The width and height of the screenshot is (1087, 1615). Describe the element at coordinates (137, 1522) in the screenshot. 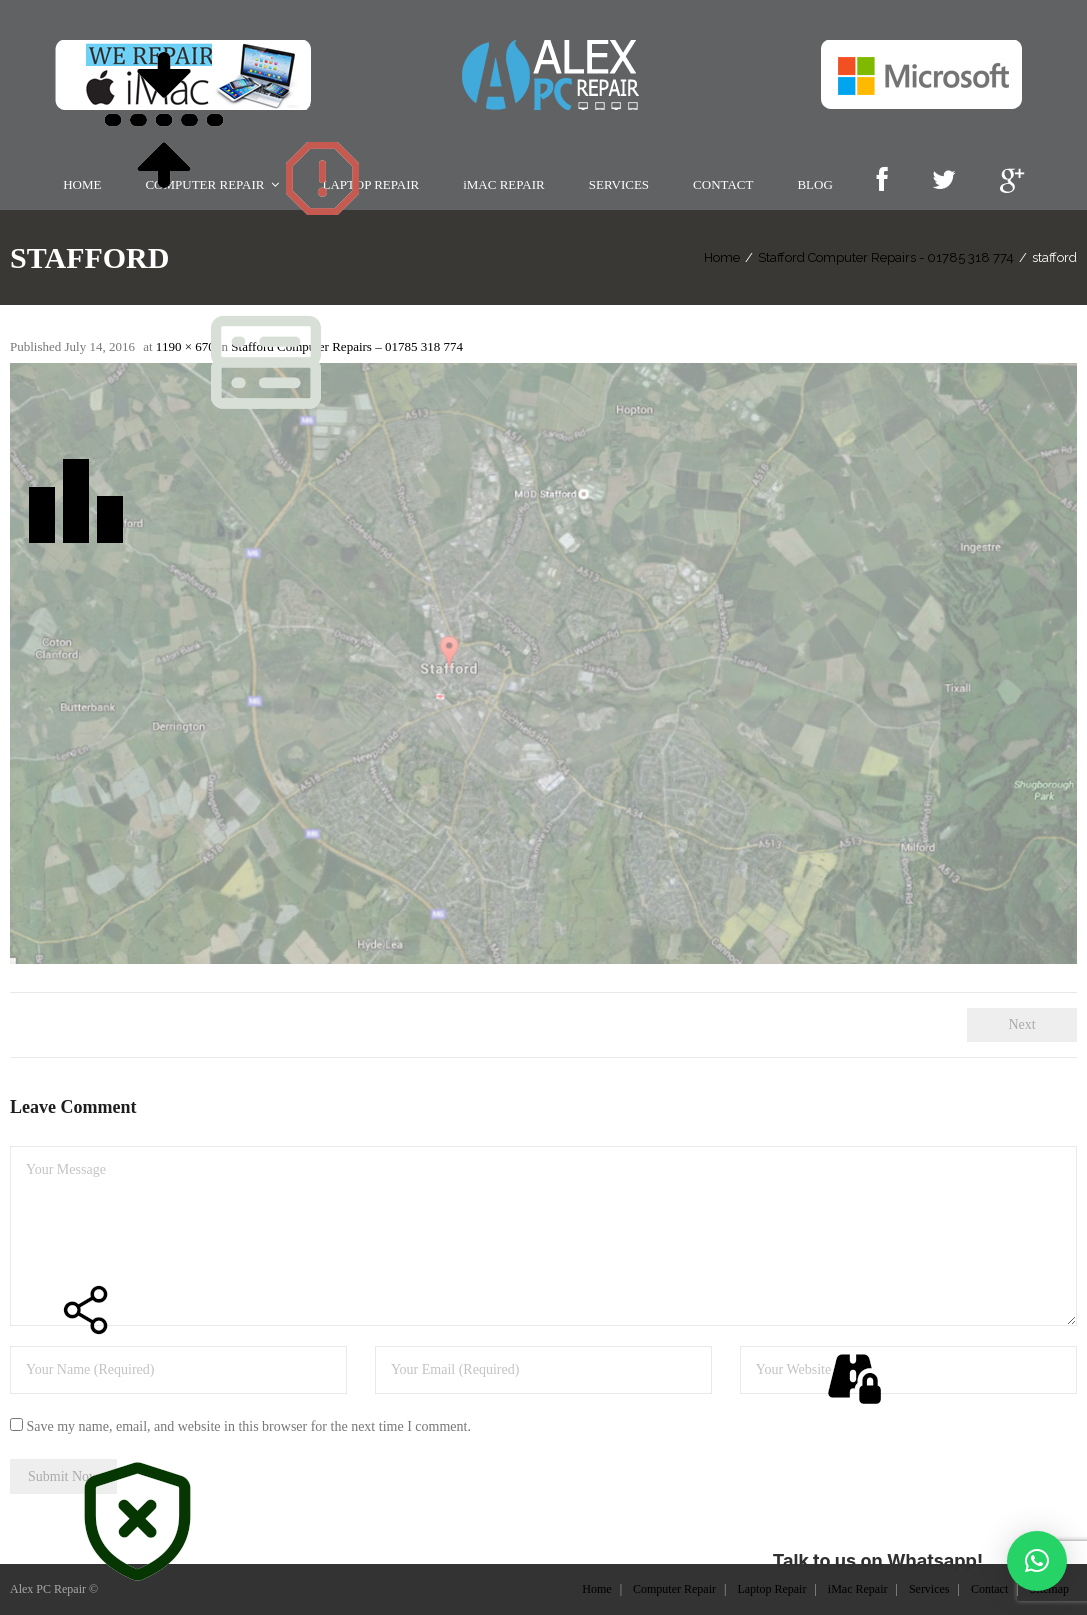

I see `security check failed` at that location.